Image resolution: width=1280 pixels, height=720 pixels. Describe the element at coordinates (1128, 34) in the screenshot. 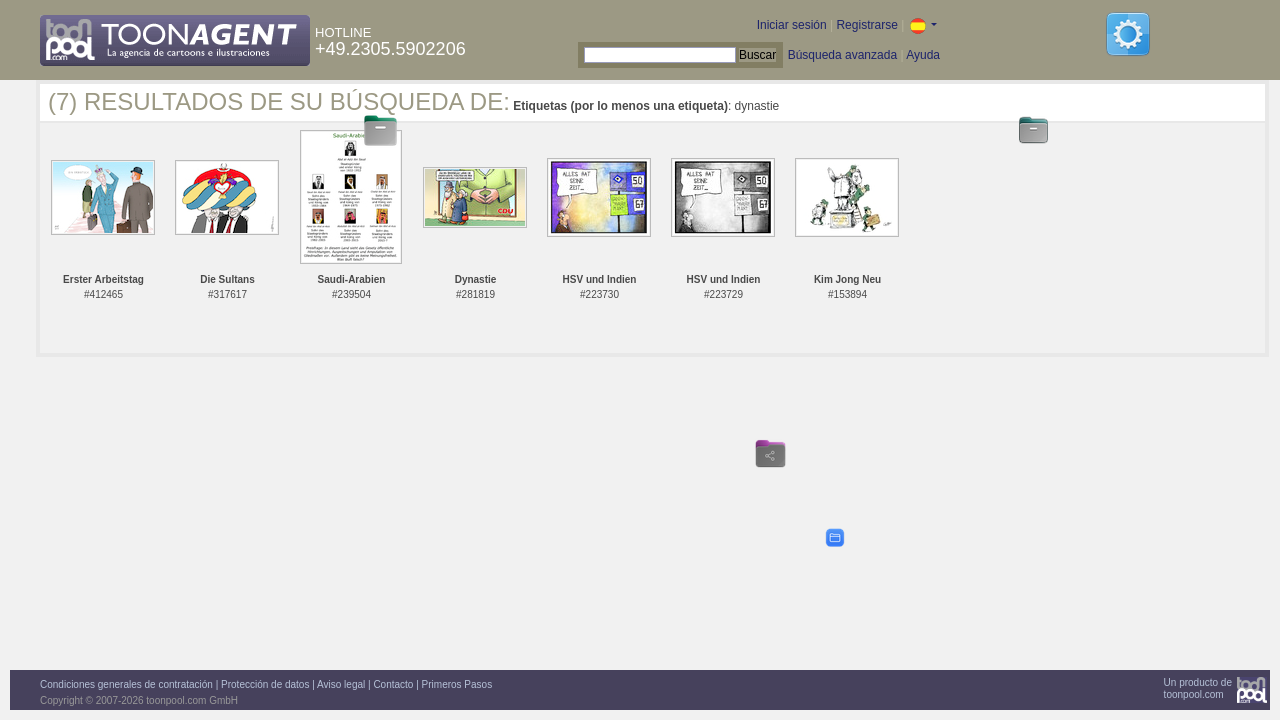

I see `access system runtime components` at that location.